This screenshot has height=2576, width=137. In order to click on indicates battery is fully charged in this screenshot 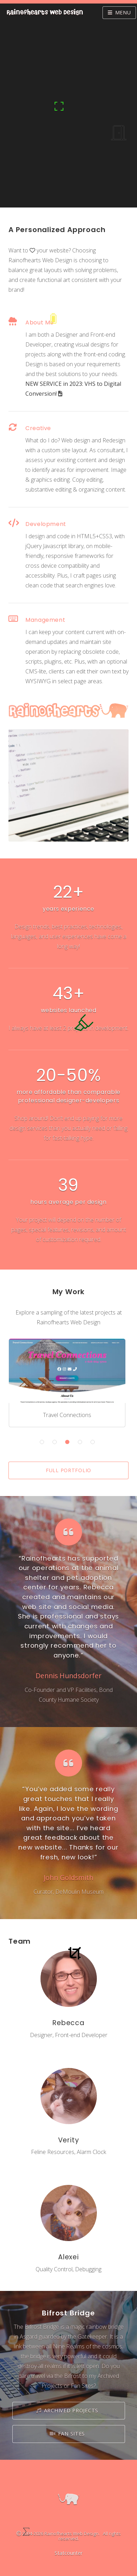, I will do `click(53, 318)`.